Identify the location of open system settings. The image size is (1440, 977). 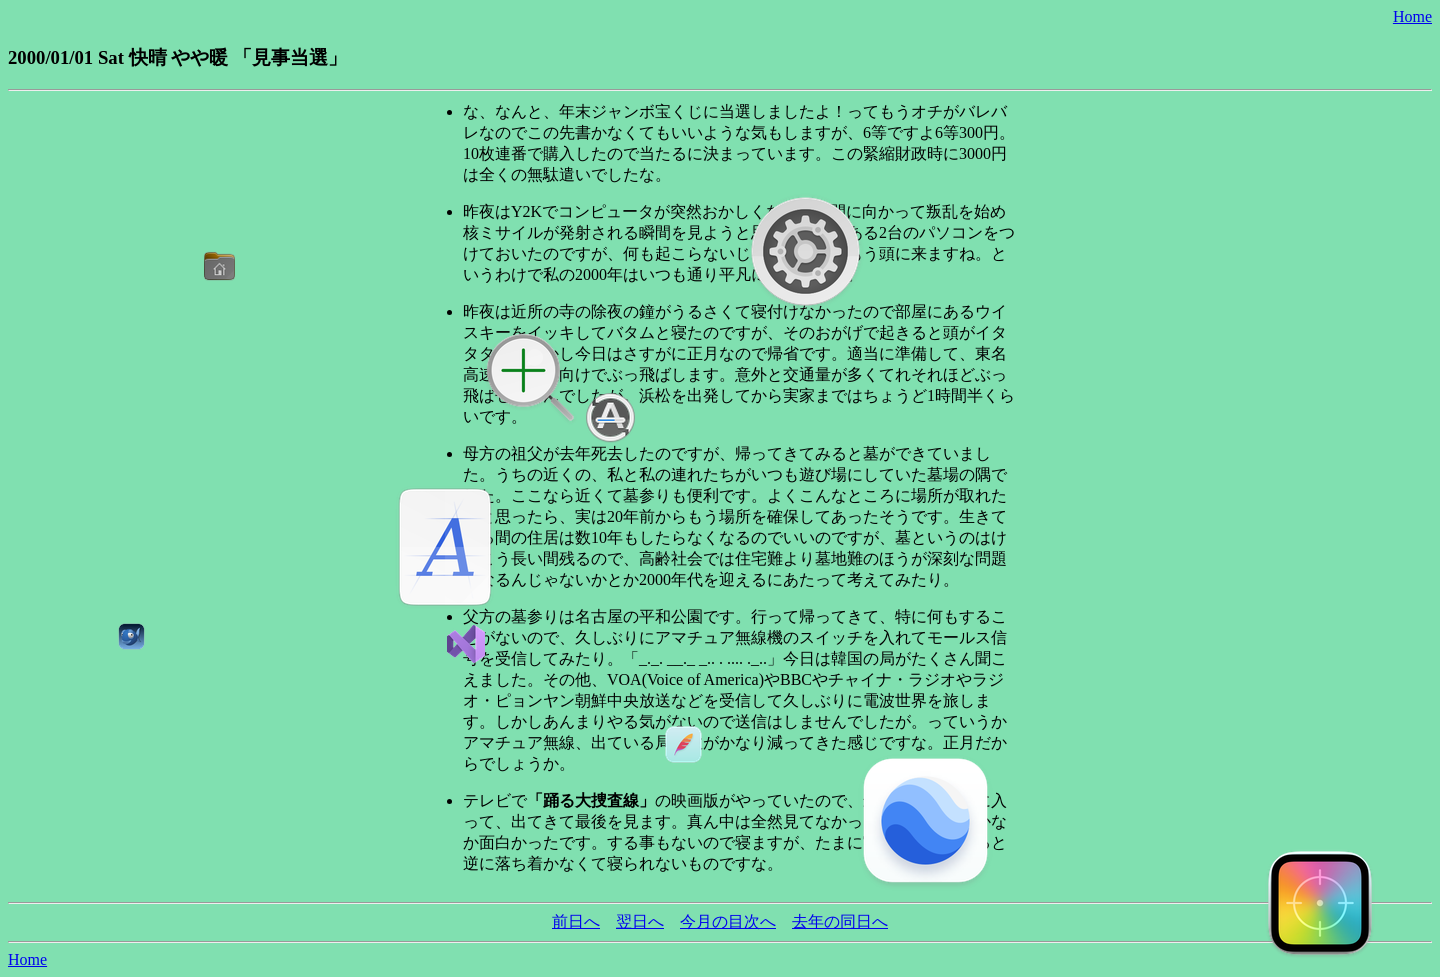
(805, 251).